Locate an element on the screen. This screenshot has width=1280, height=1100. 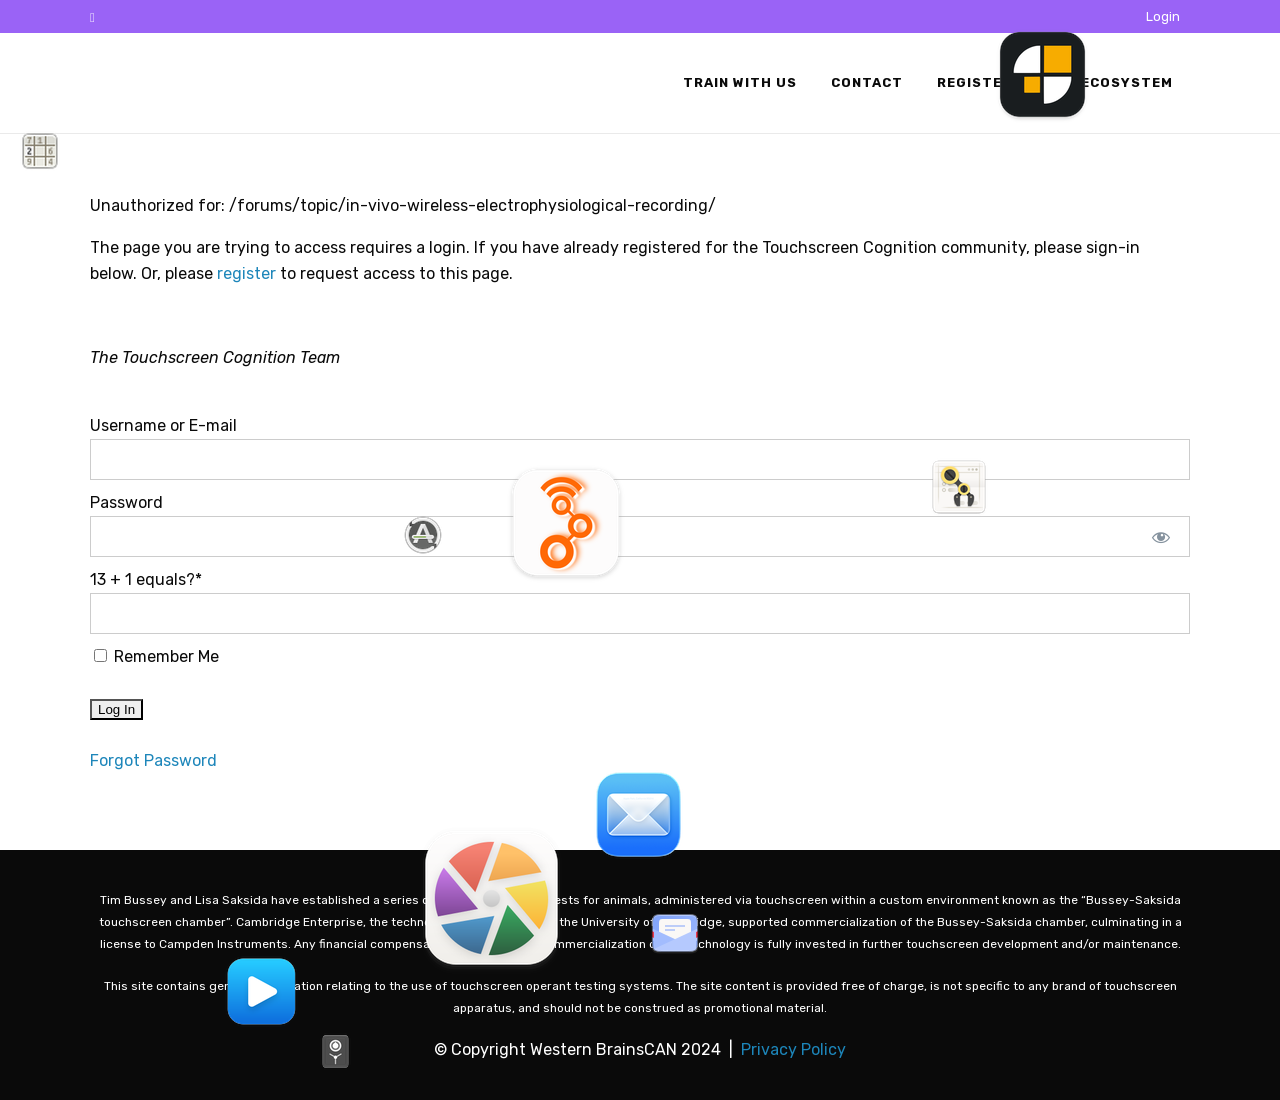
open the Mail app is located at coordinates (638, 814).